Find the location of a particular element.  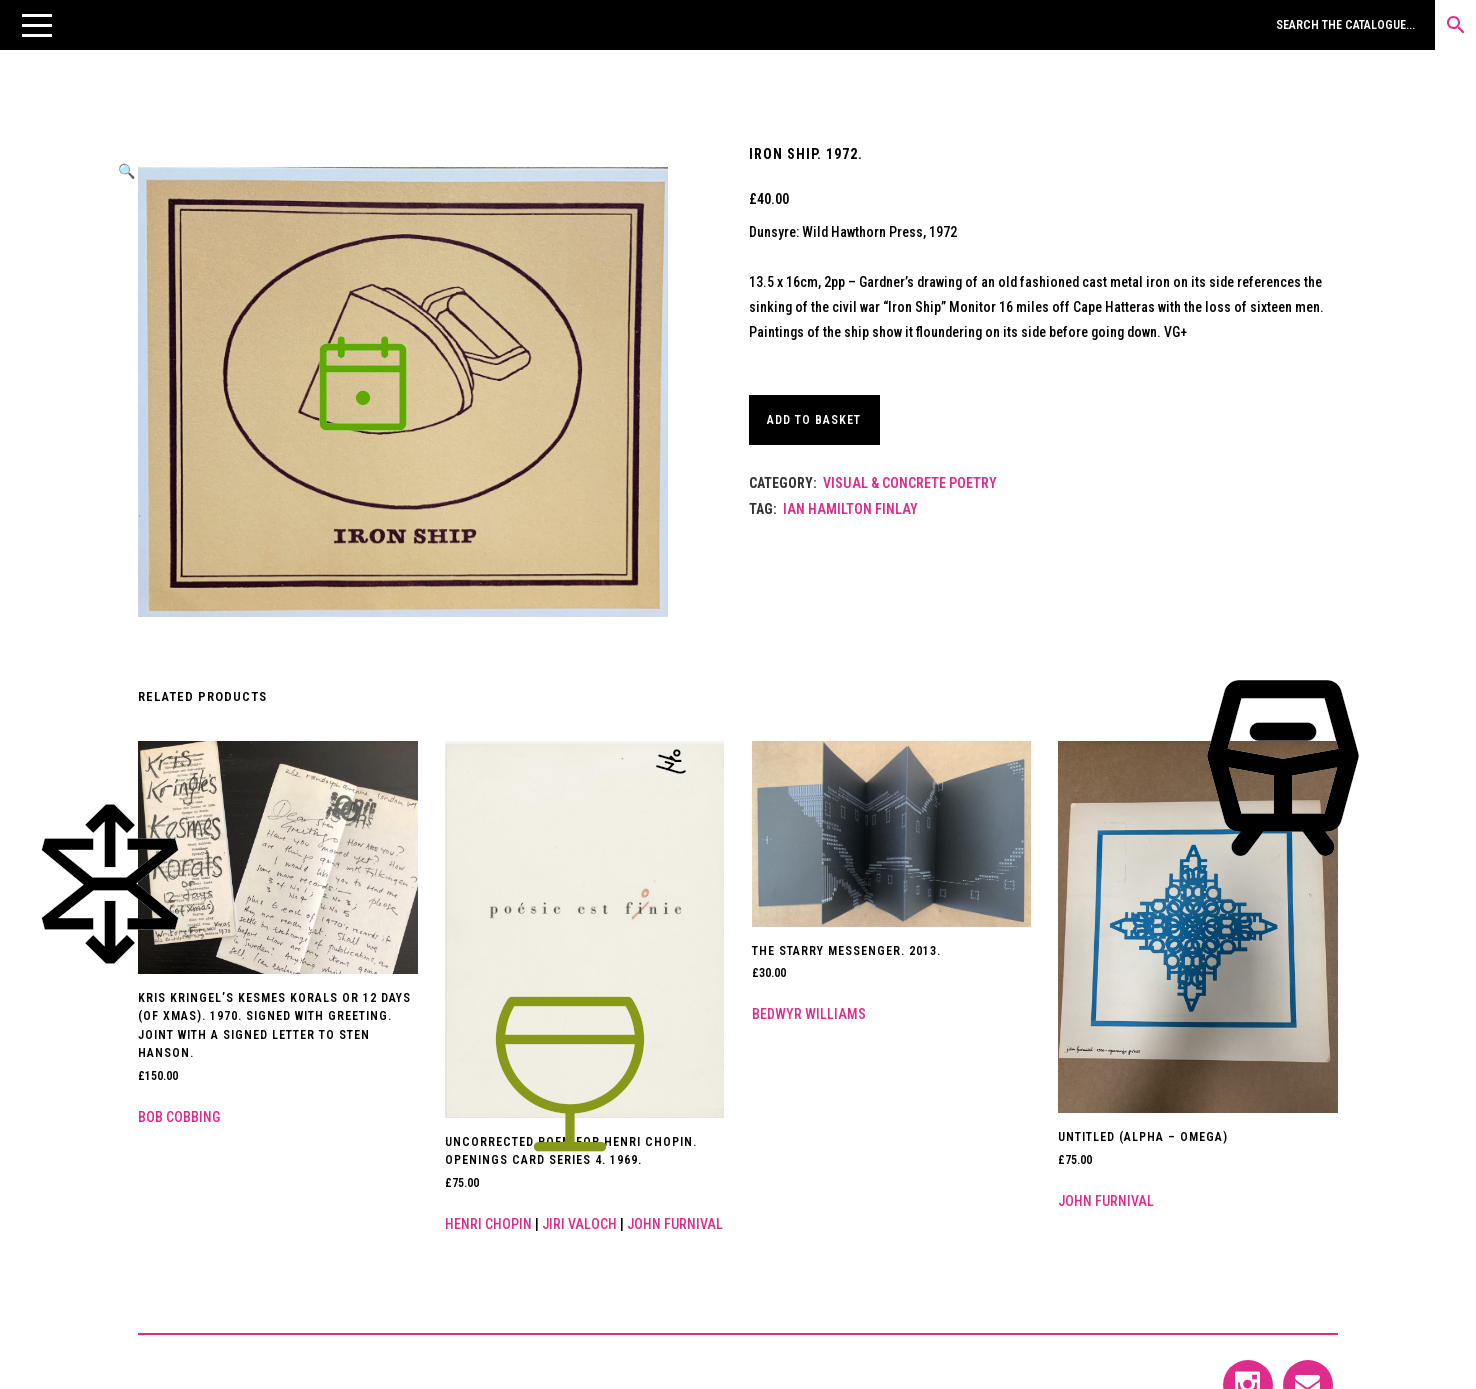

expand all collapsed sections is located at coordinates (110, 884).